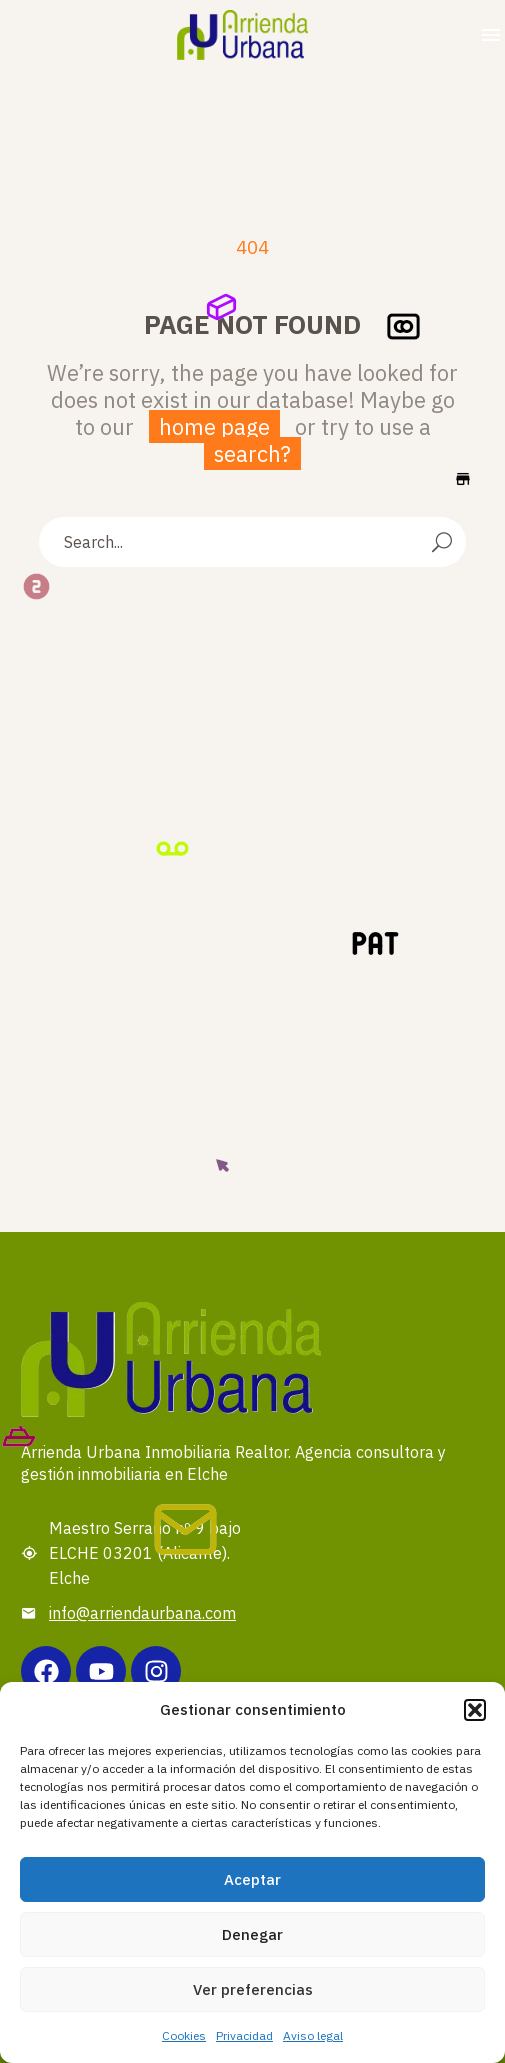 This screenshot has height=2063, width=505. Describe the element at coordinates (172, 848) in the screenshot. I see `access voicemail messages` at that location.